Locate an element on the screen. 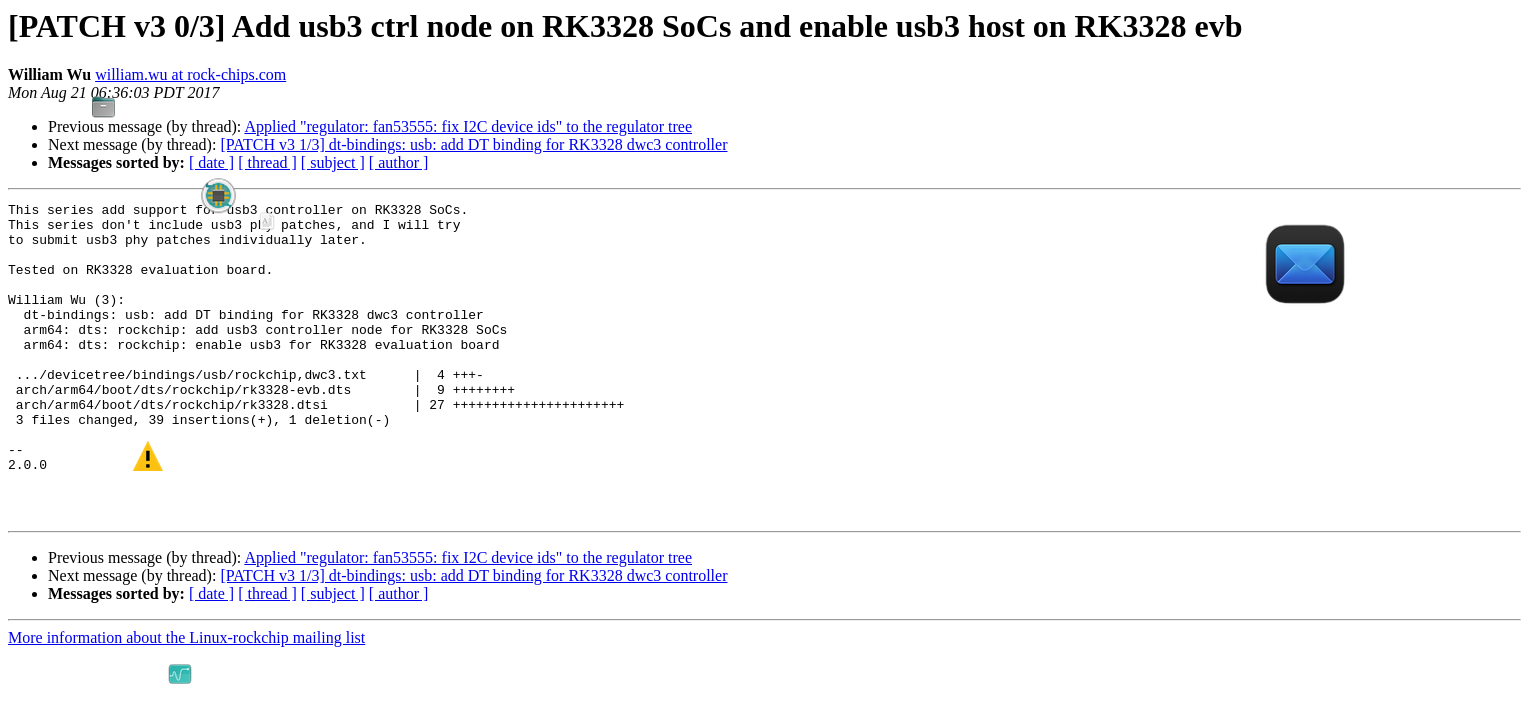 This screenshot has height=720, width=1529. open a rich text document is located at coordinates (267, 221).